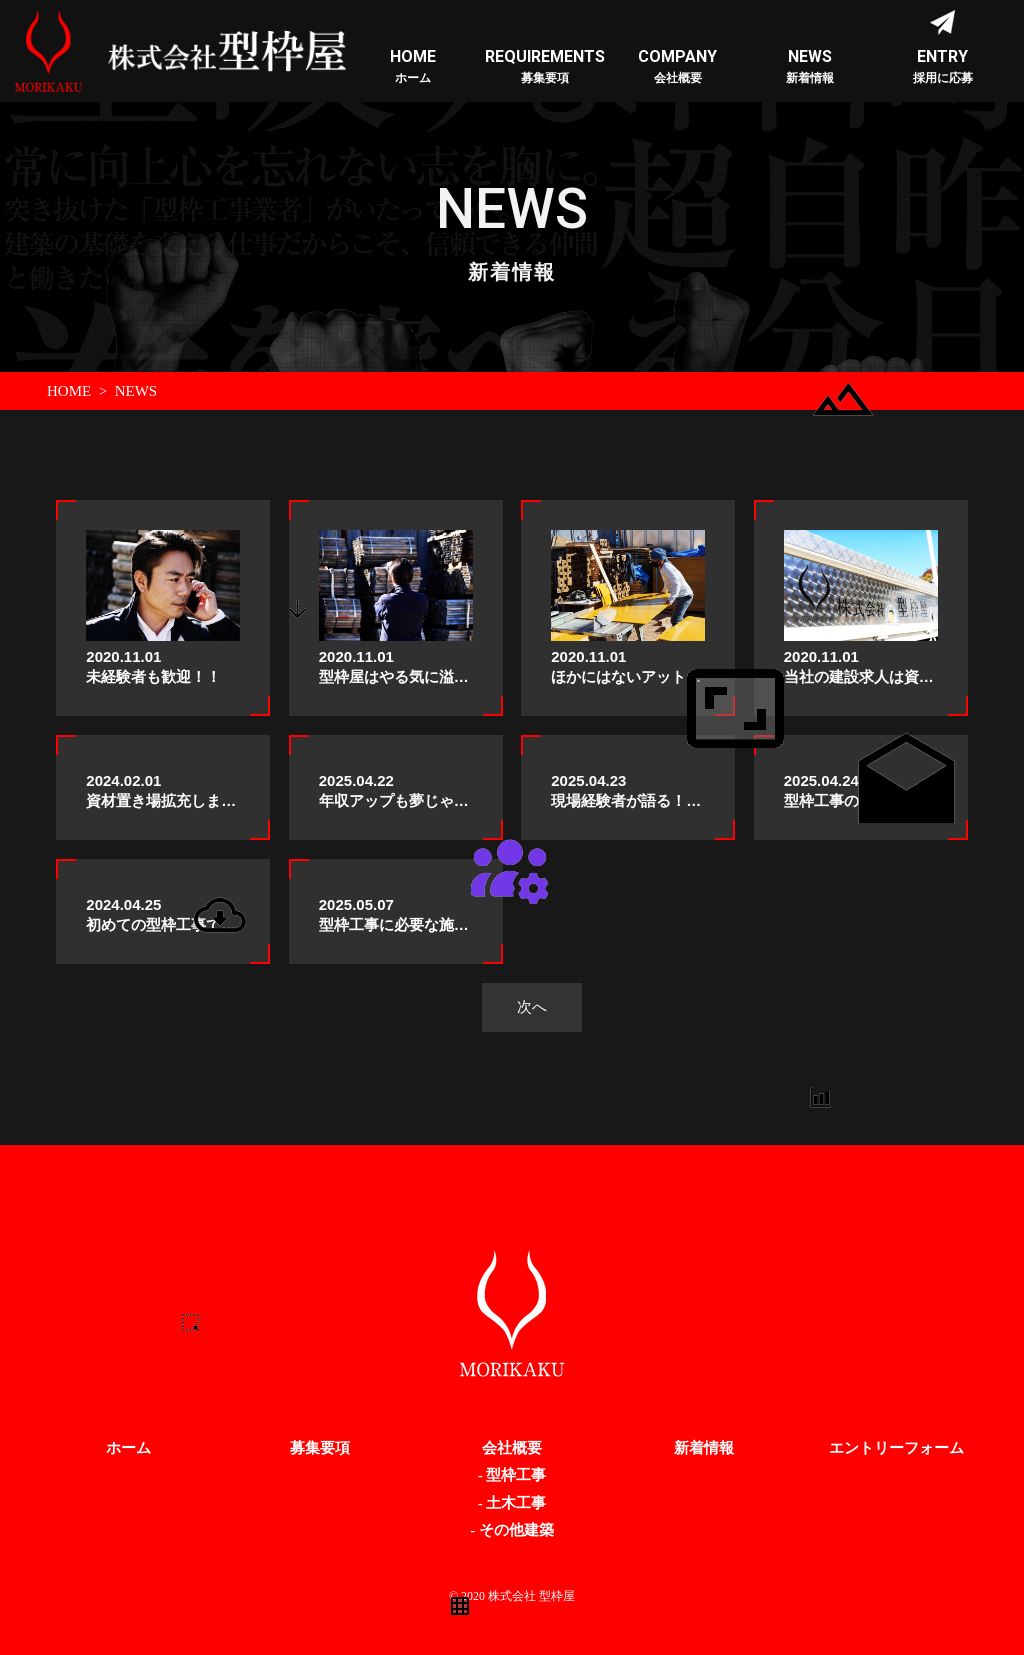  What do you see at coordinates (843, 399) in the screenshot?
I see `apply a landscape or mountains photo filter` at bounding box center [843, 399].